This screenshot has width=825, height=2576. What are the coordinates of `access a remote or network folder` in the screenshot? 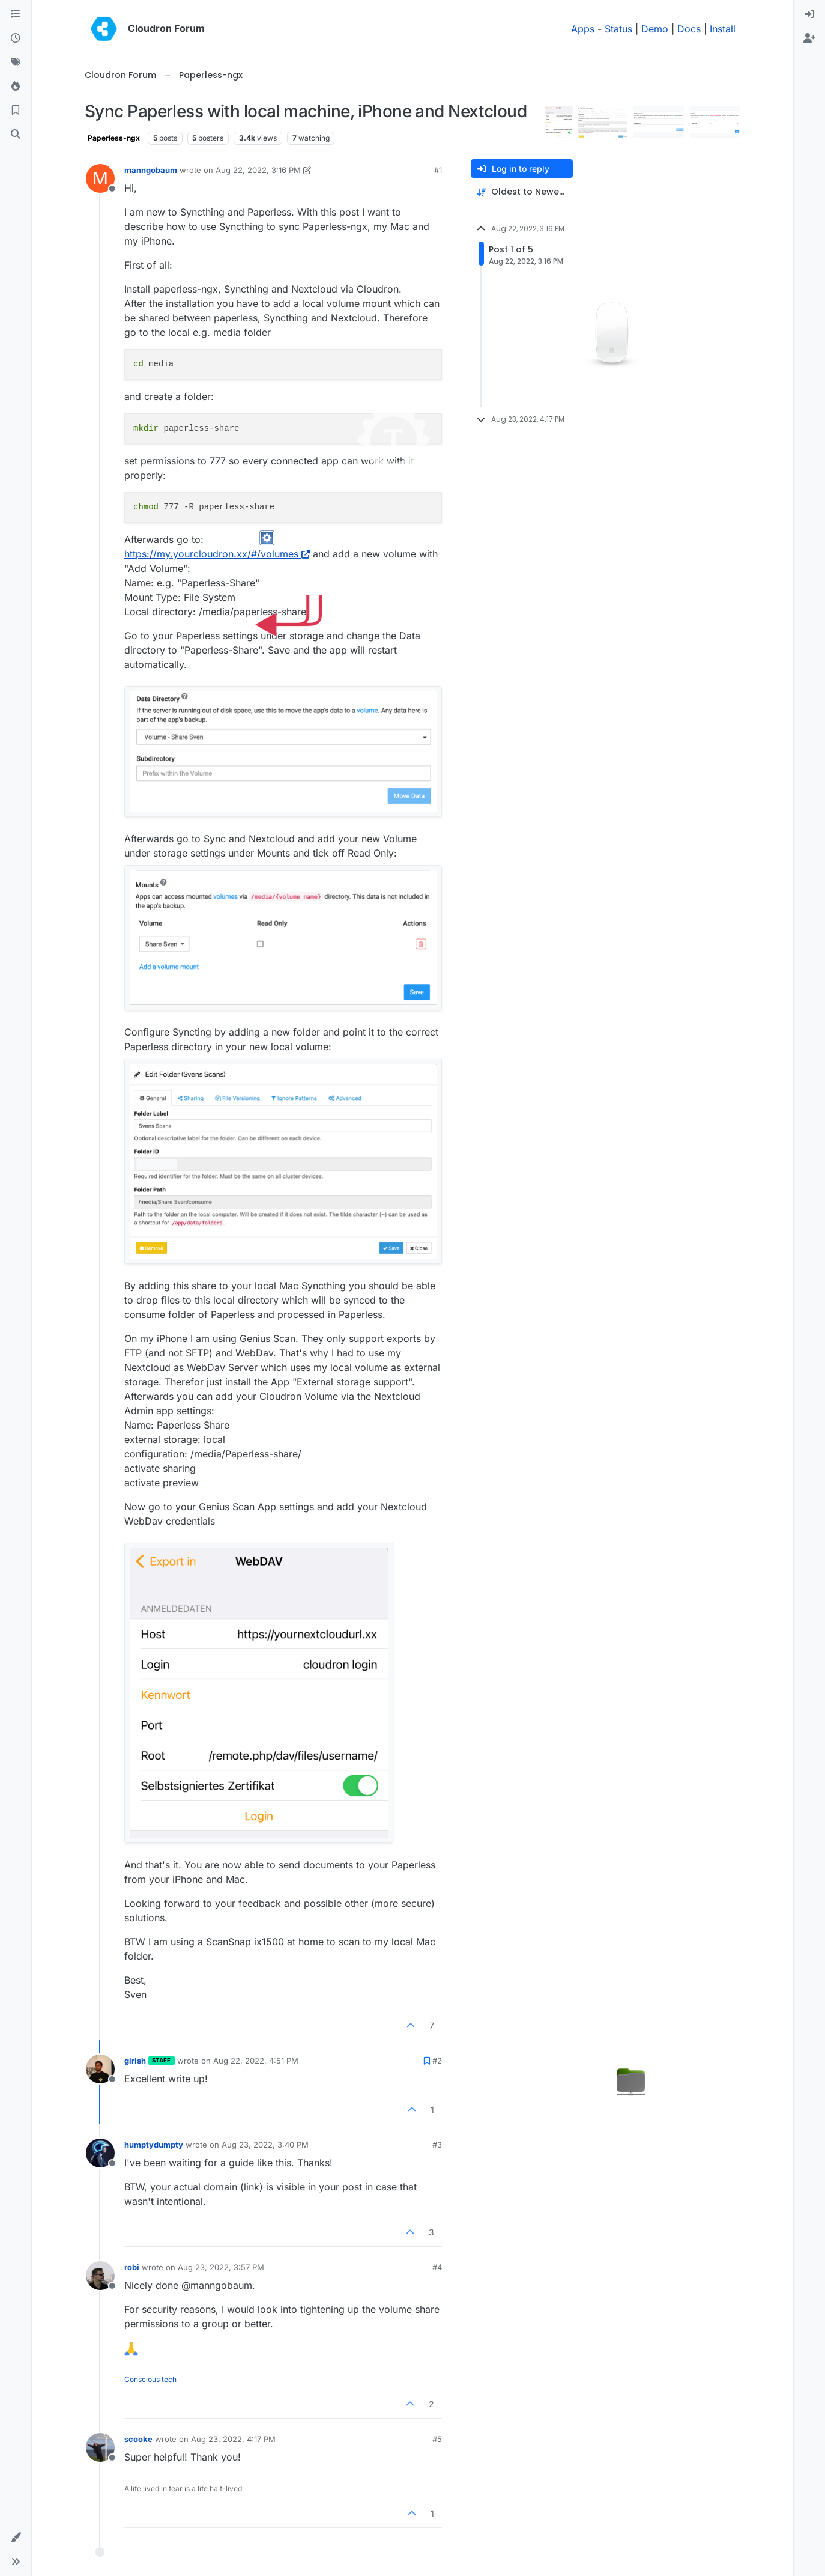 It's located at (630, 2081).